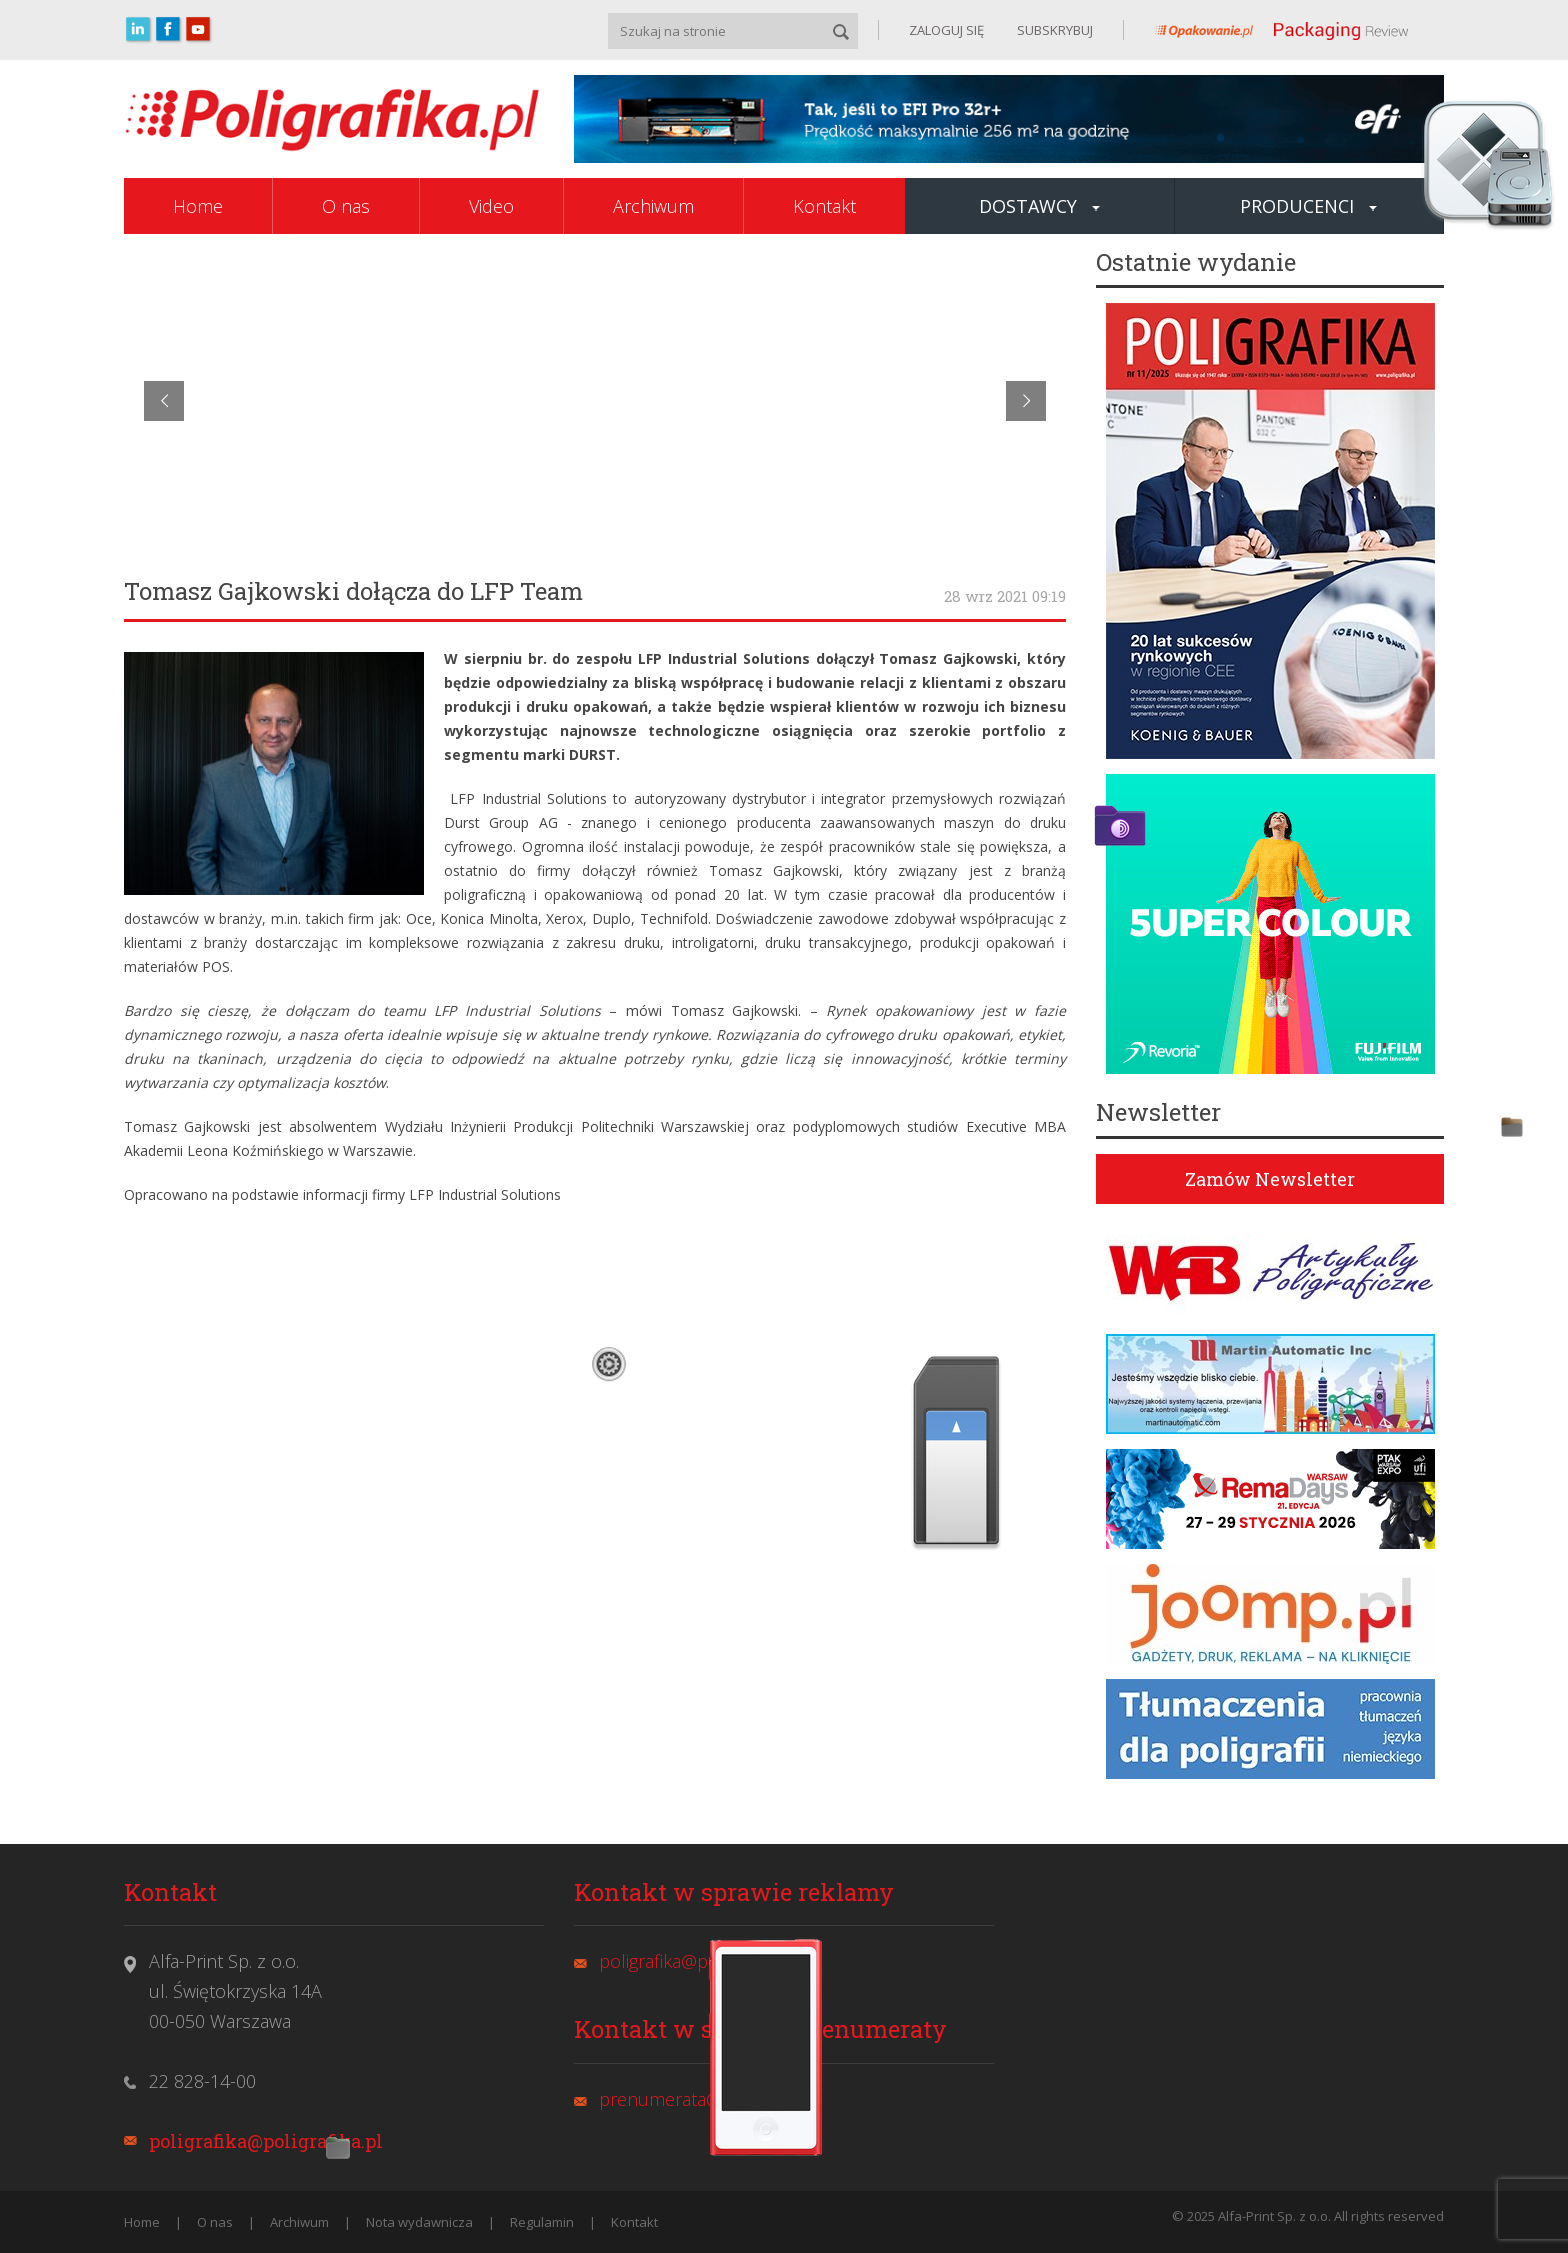  What do you see at coordinates (1120, 827) in the screenshot?
I see `folder containing tor browser files` at bounding box center [1120, 827].